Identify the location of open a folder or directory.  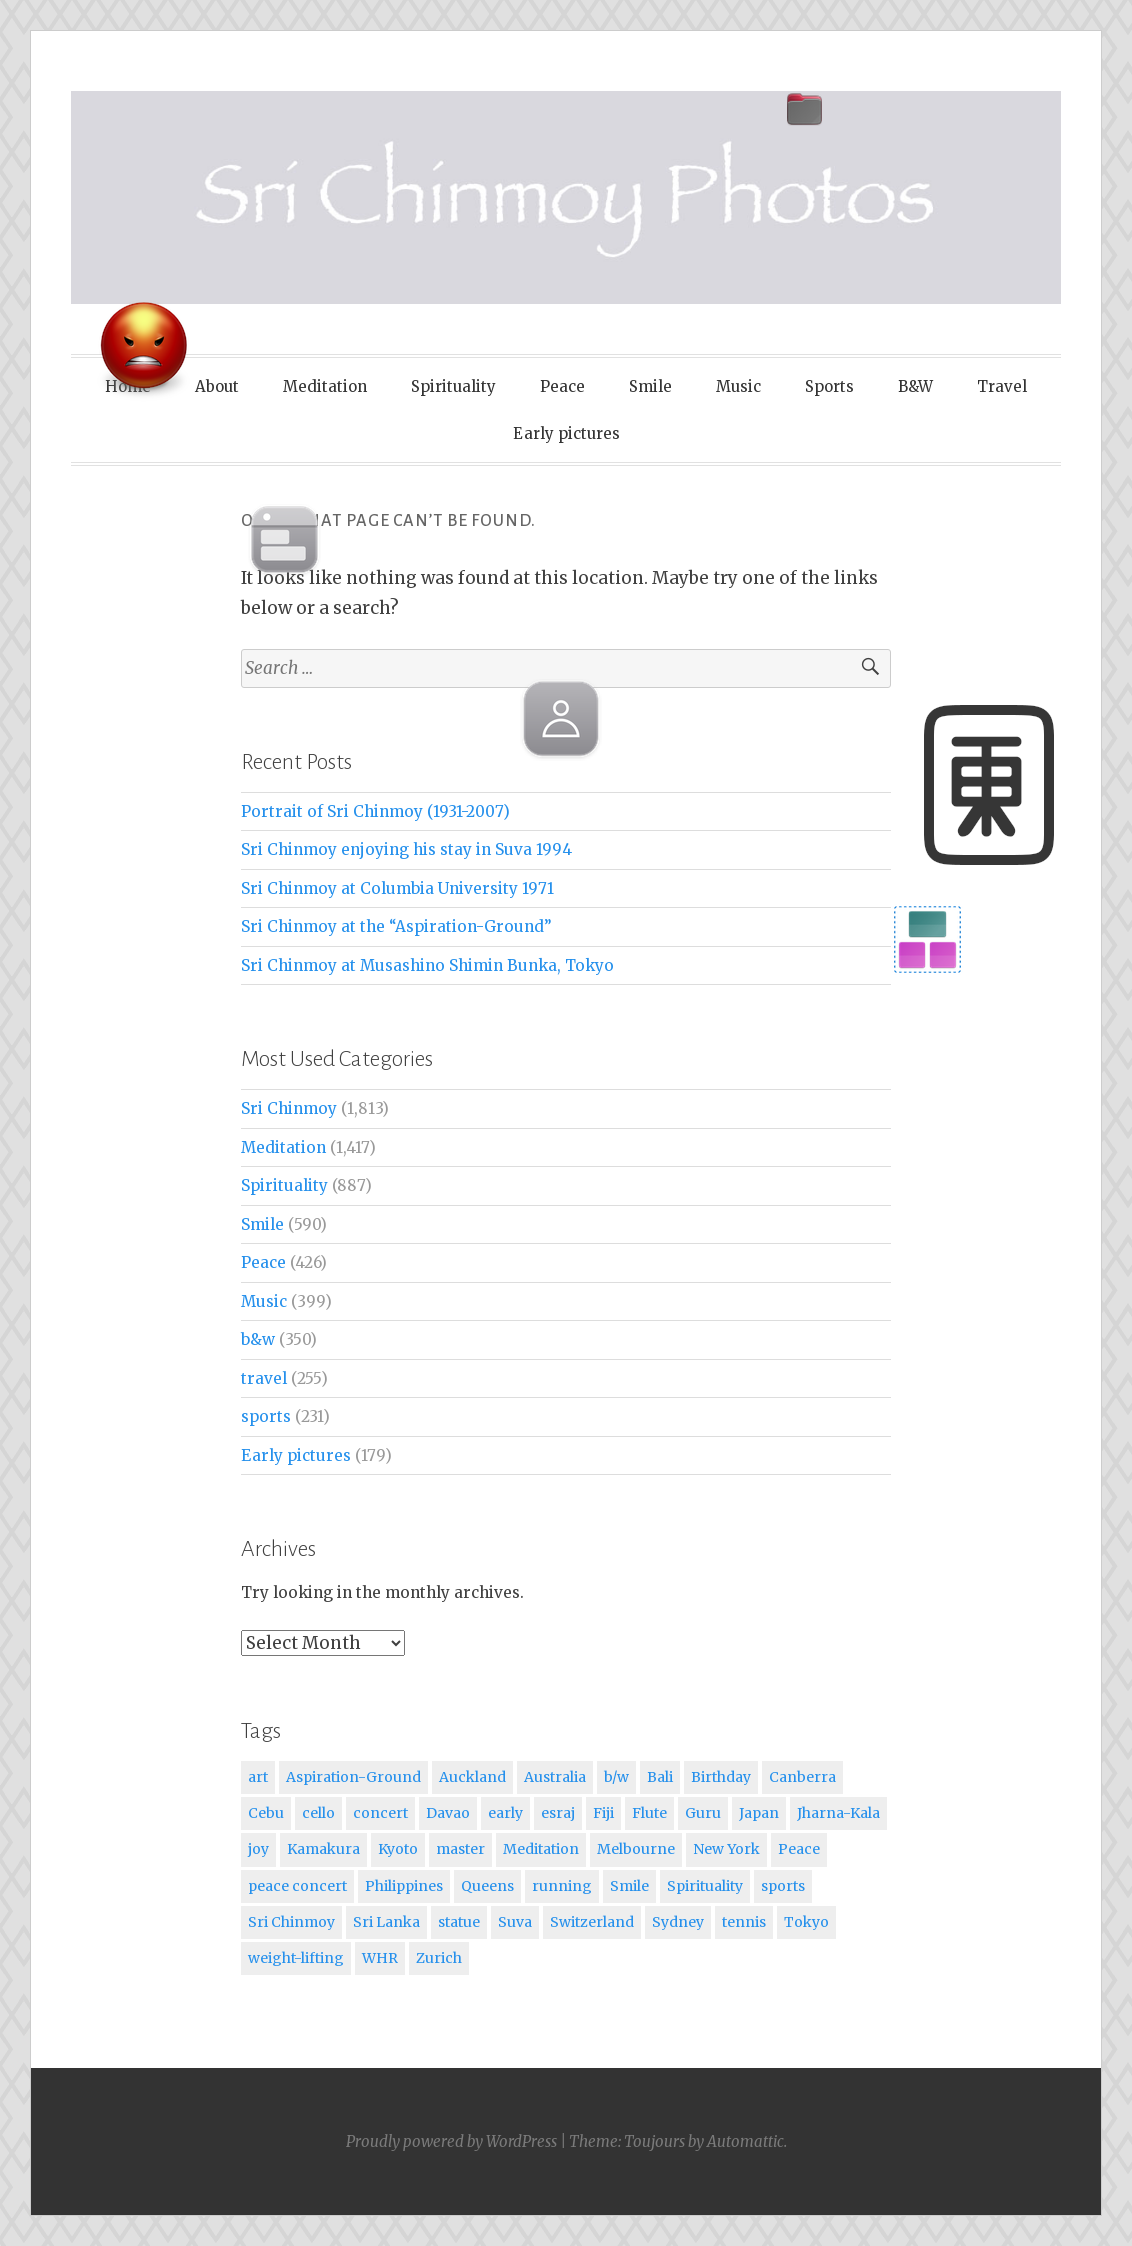
(804, 108).